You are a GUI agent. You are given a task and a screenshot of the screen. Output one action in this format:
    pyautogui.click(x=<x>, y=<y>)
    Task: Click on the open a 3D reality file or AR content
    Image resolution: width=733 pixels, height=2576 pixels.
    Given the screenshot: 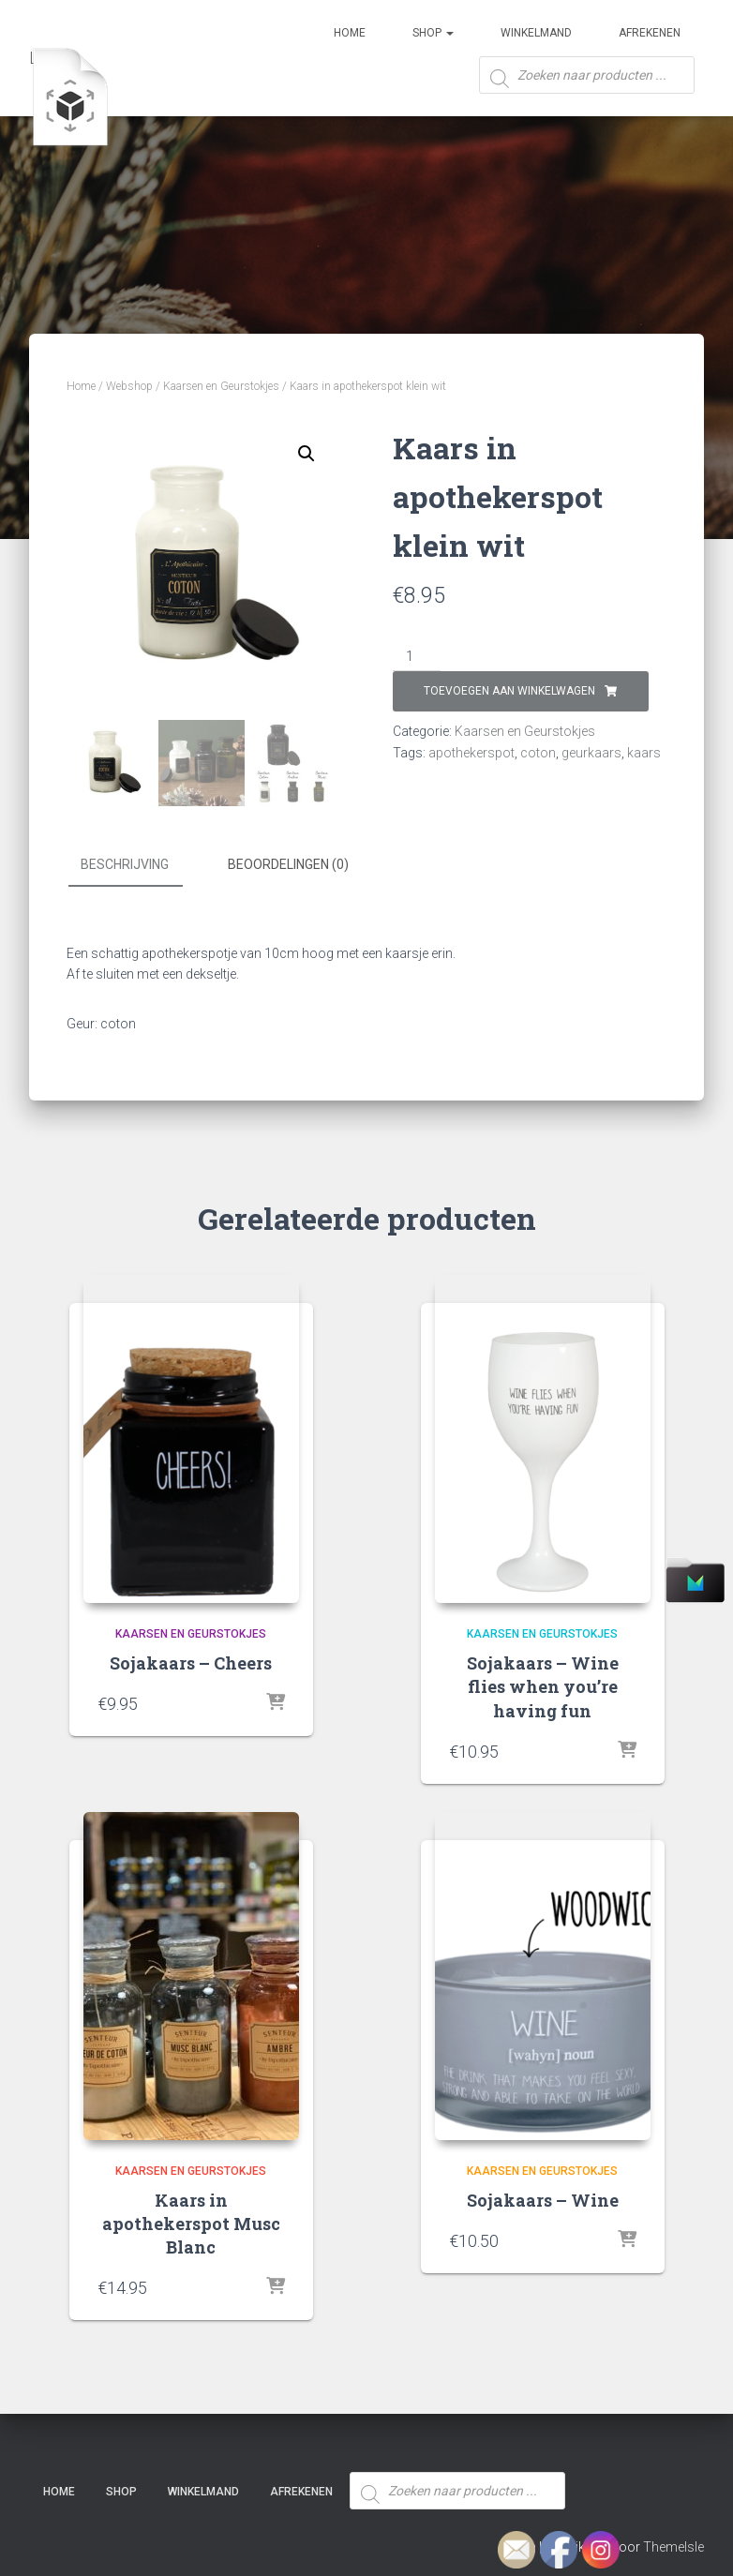 What is the action you would take?
    pyautogui.click(x=70, y=99)
    